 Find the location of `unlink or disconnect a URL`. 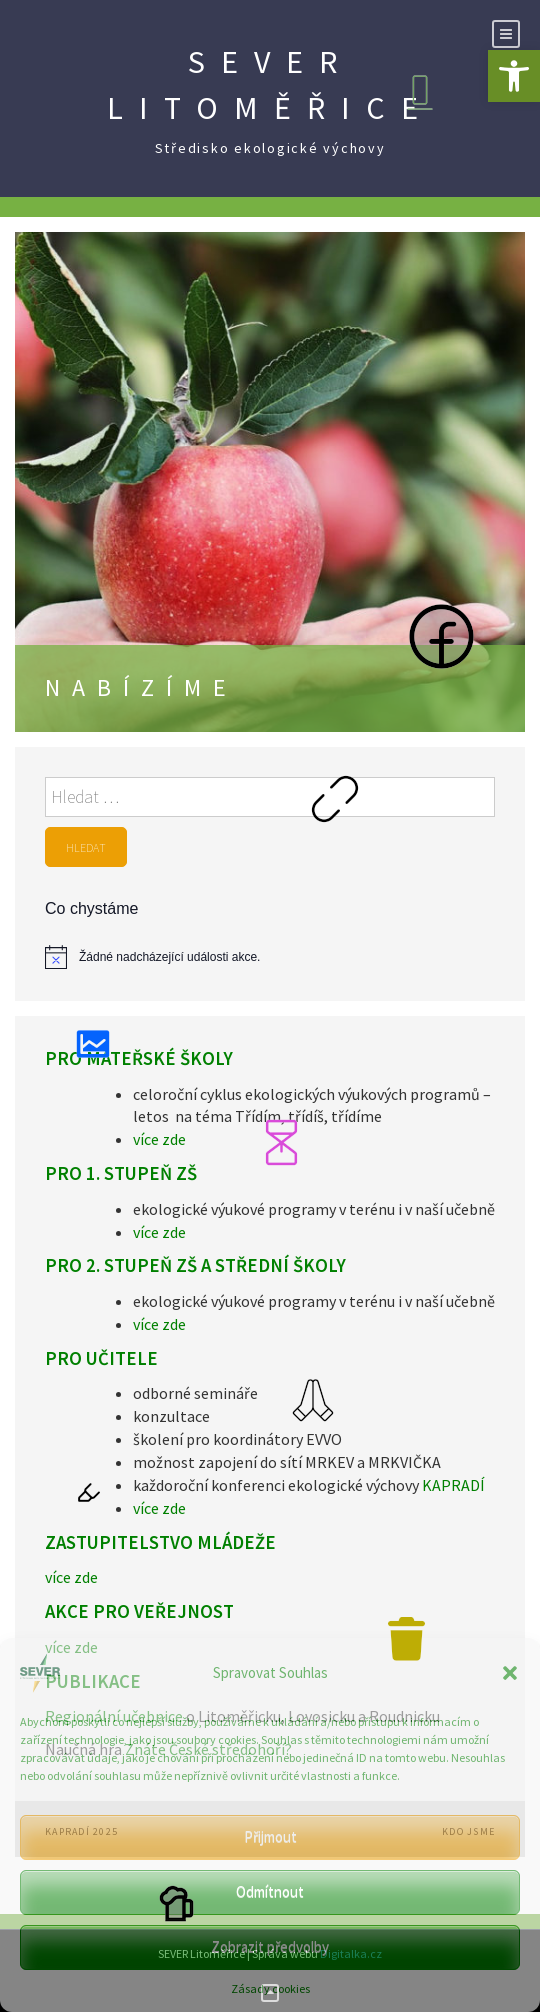

unlink or disconnect a URL is located at coordinates (335, 799).